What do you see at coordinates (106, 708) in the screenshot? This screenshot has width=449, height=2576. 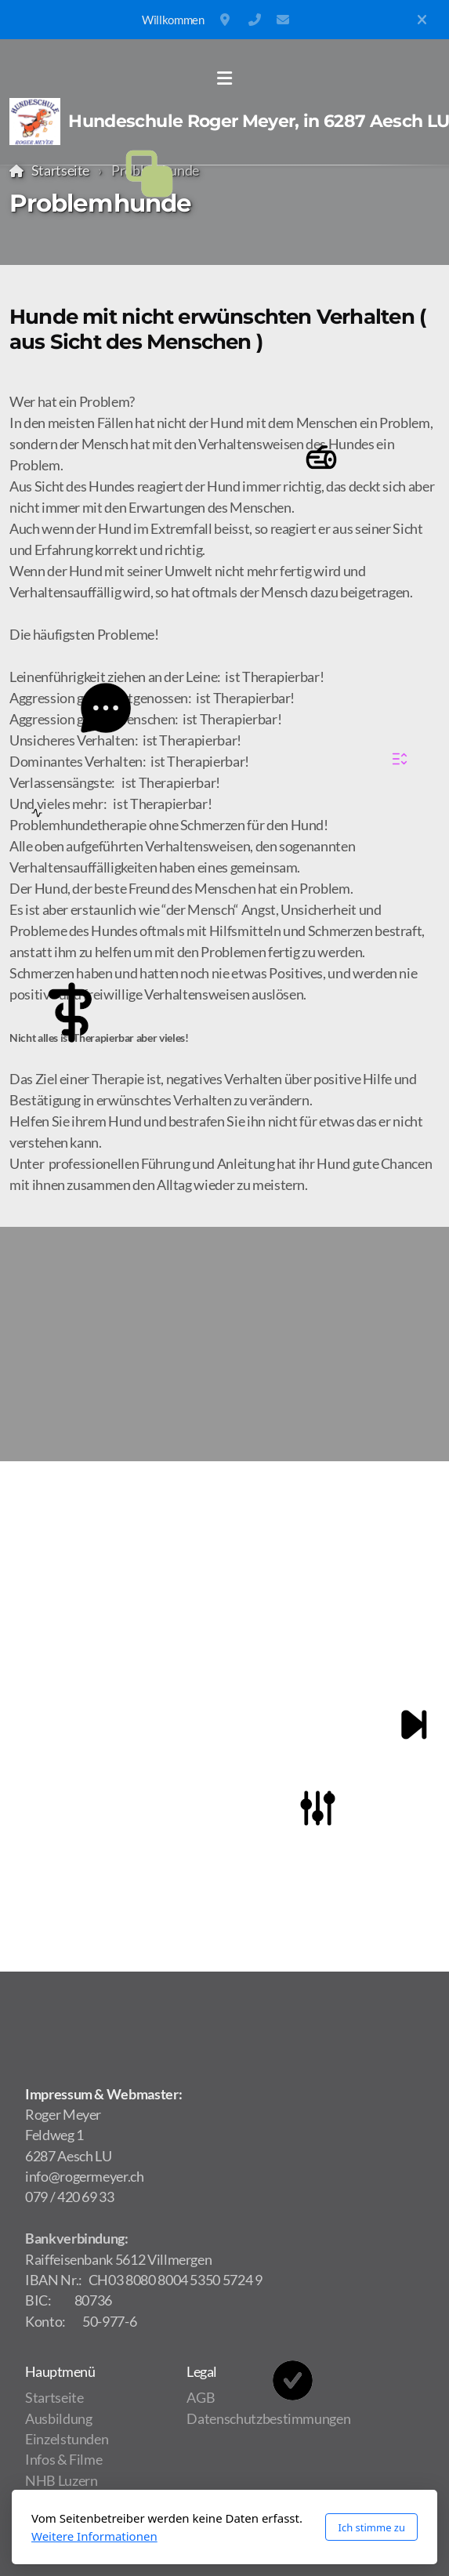 I see `open messaging or chat` at bounding box center [106, 708].